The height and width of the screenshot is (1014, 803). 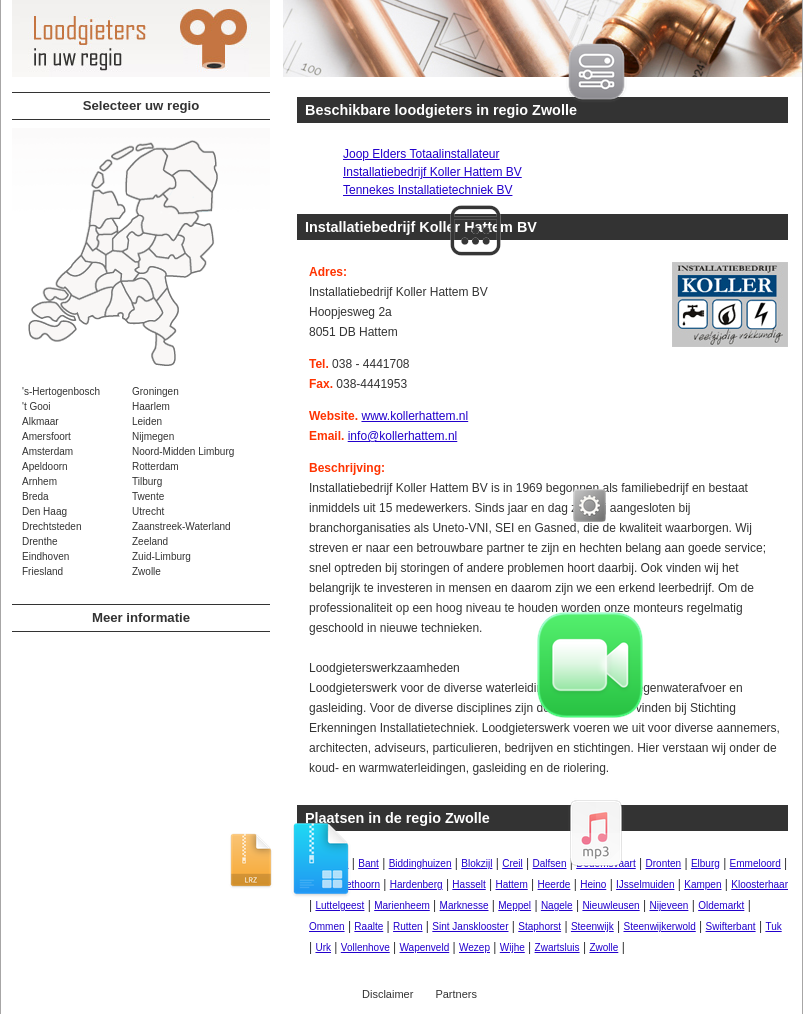 I want to click on windows imaging format archive file, so click(x=321, y=860).